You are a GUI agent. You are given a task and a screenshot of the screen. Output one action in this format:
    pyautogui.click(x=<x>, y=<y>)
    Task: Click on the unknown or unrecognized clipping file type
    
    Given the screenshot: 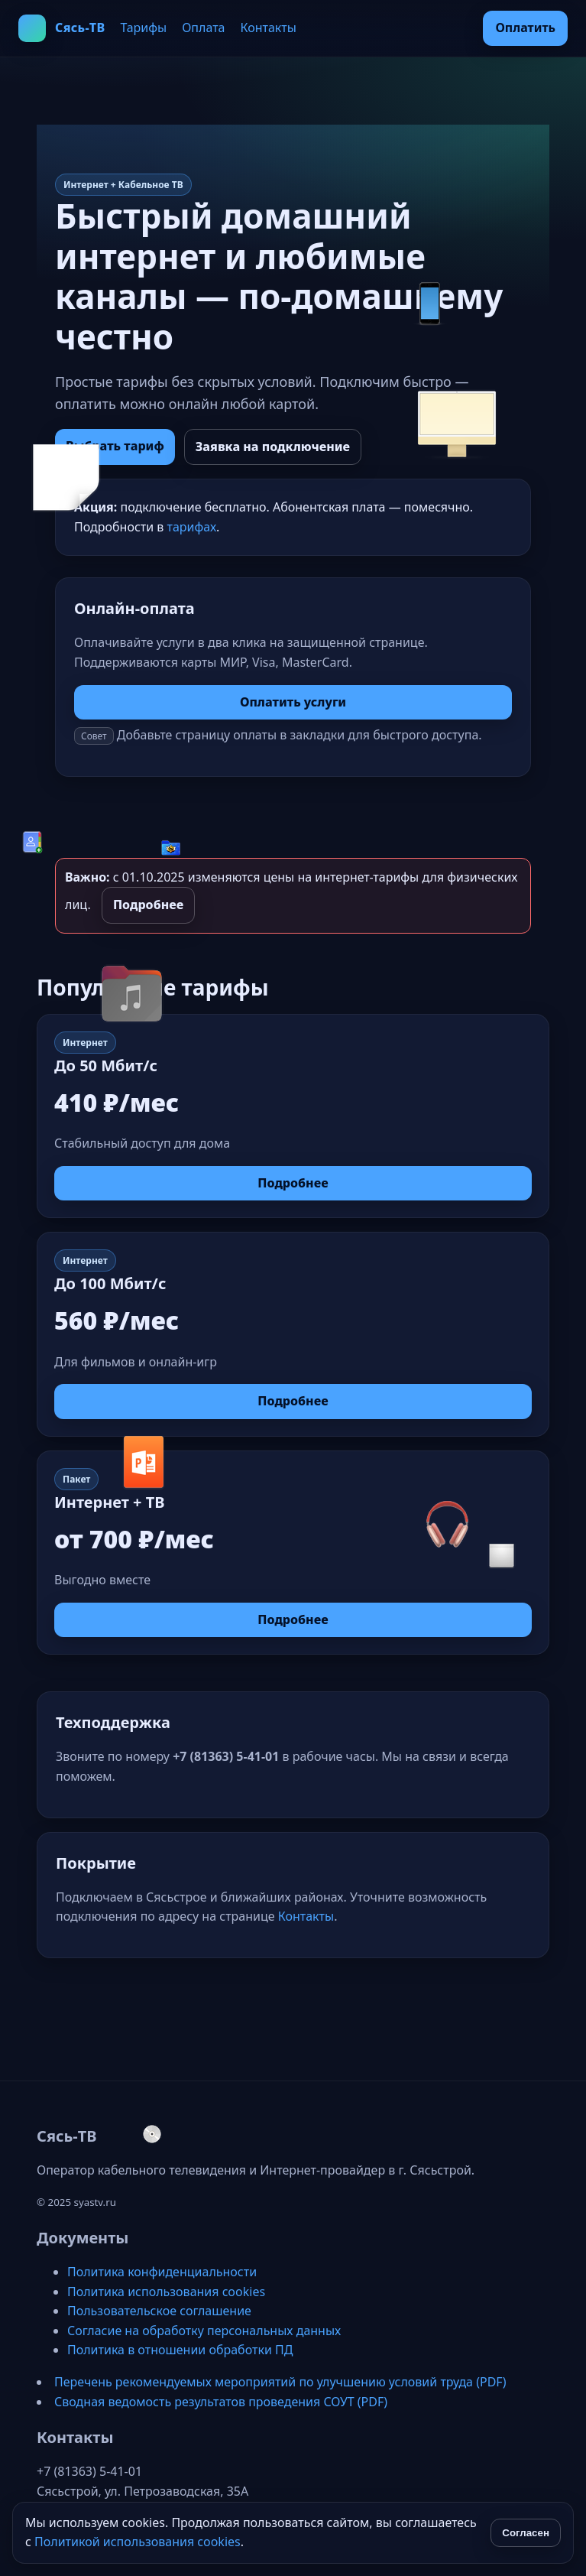 What is the action you would take?
    pyautogui.click(x=66, y=479)
    